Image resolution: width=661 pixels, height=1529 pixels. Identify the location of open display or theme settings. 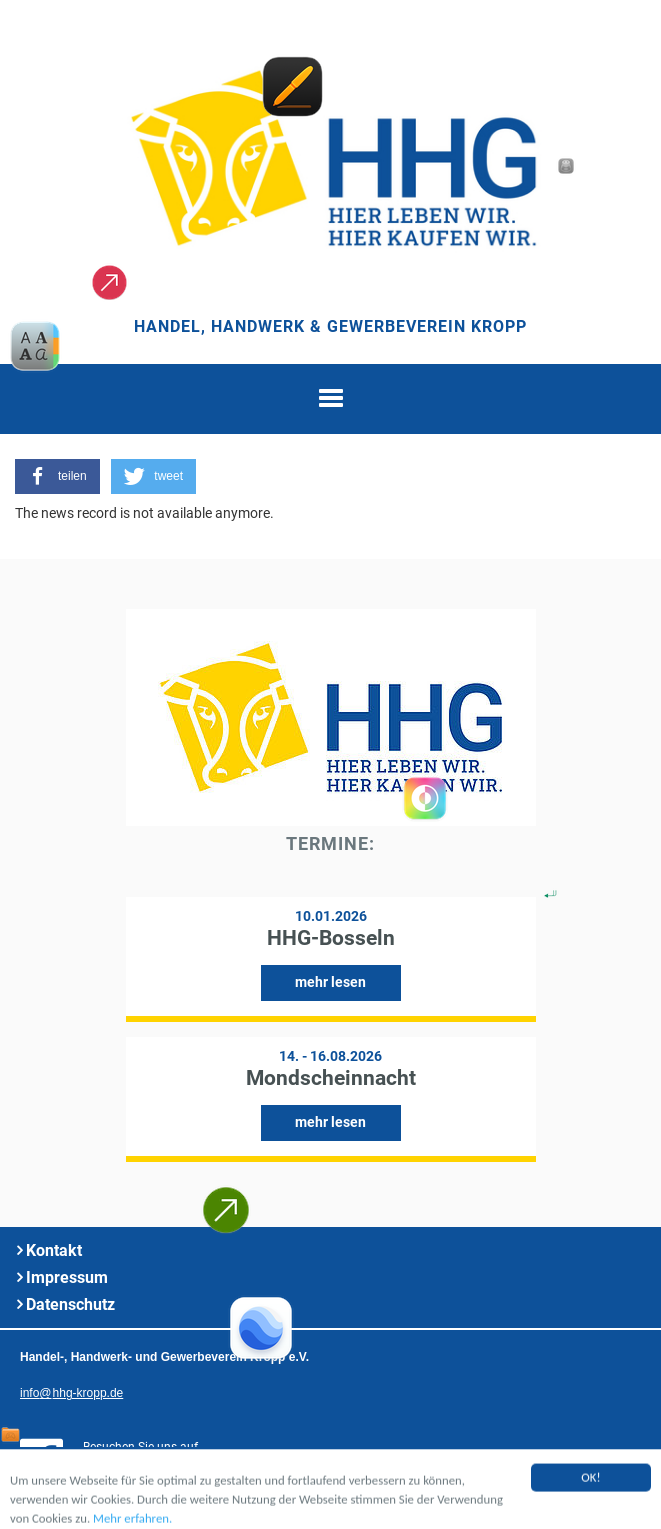
(425, 799).